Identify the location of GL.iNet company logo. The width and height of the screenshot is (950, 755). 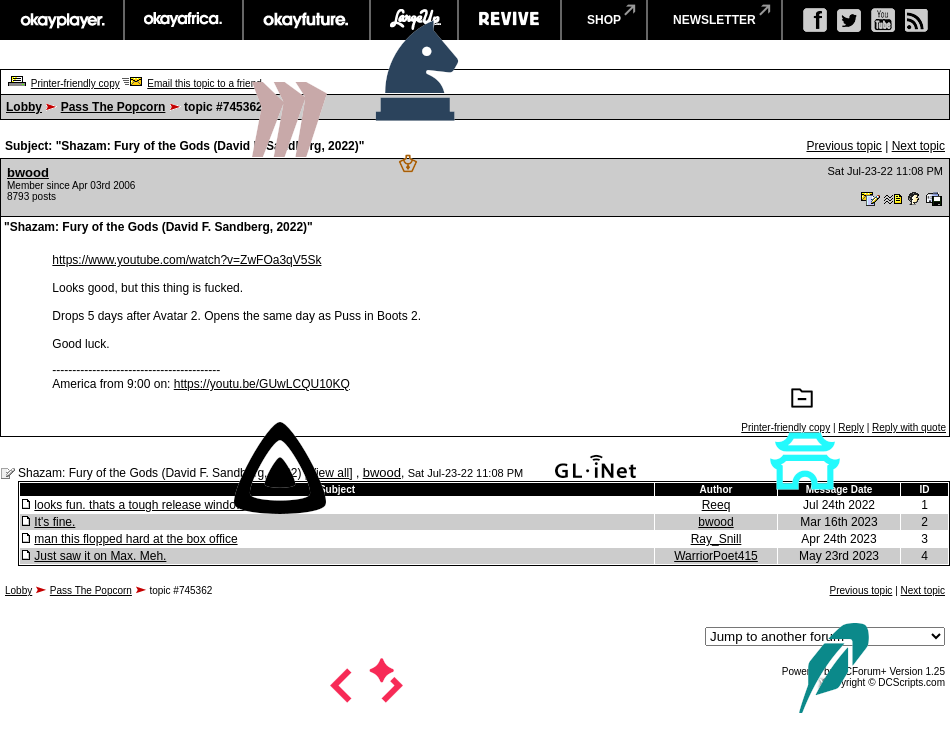
(595, 466).